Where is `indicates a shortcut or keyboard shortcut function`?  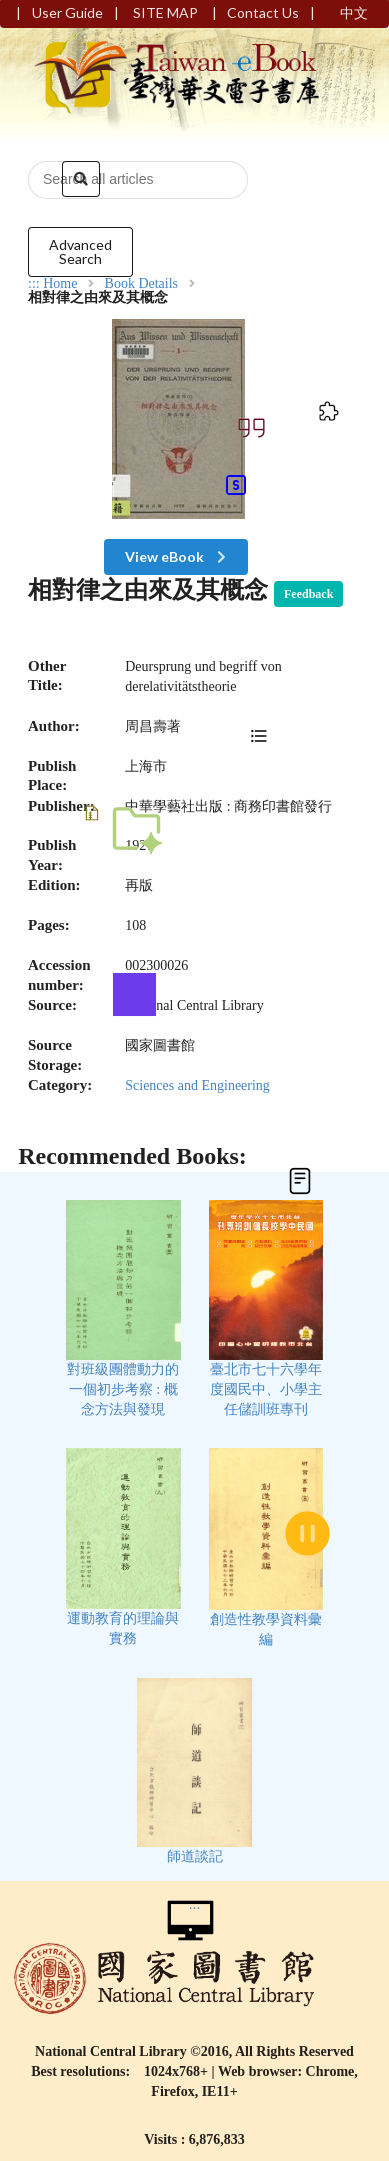
indicates a shortcut or keyboard shortcut function is located at coordinates (236, 485).